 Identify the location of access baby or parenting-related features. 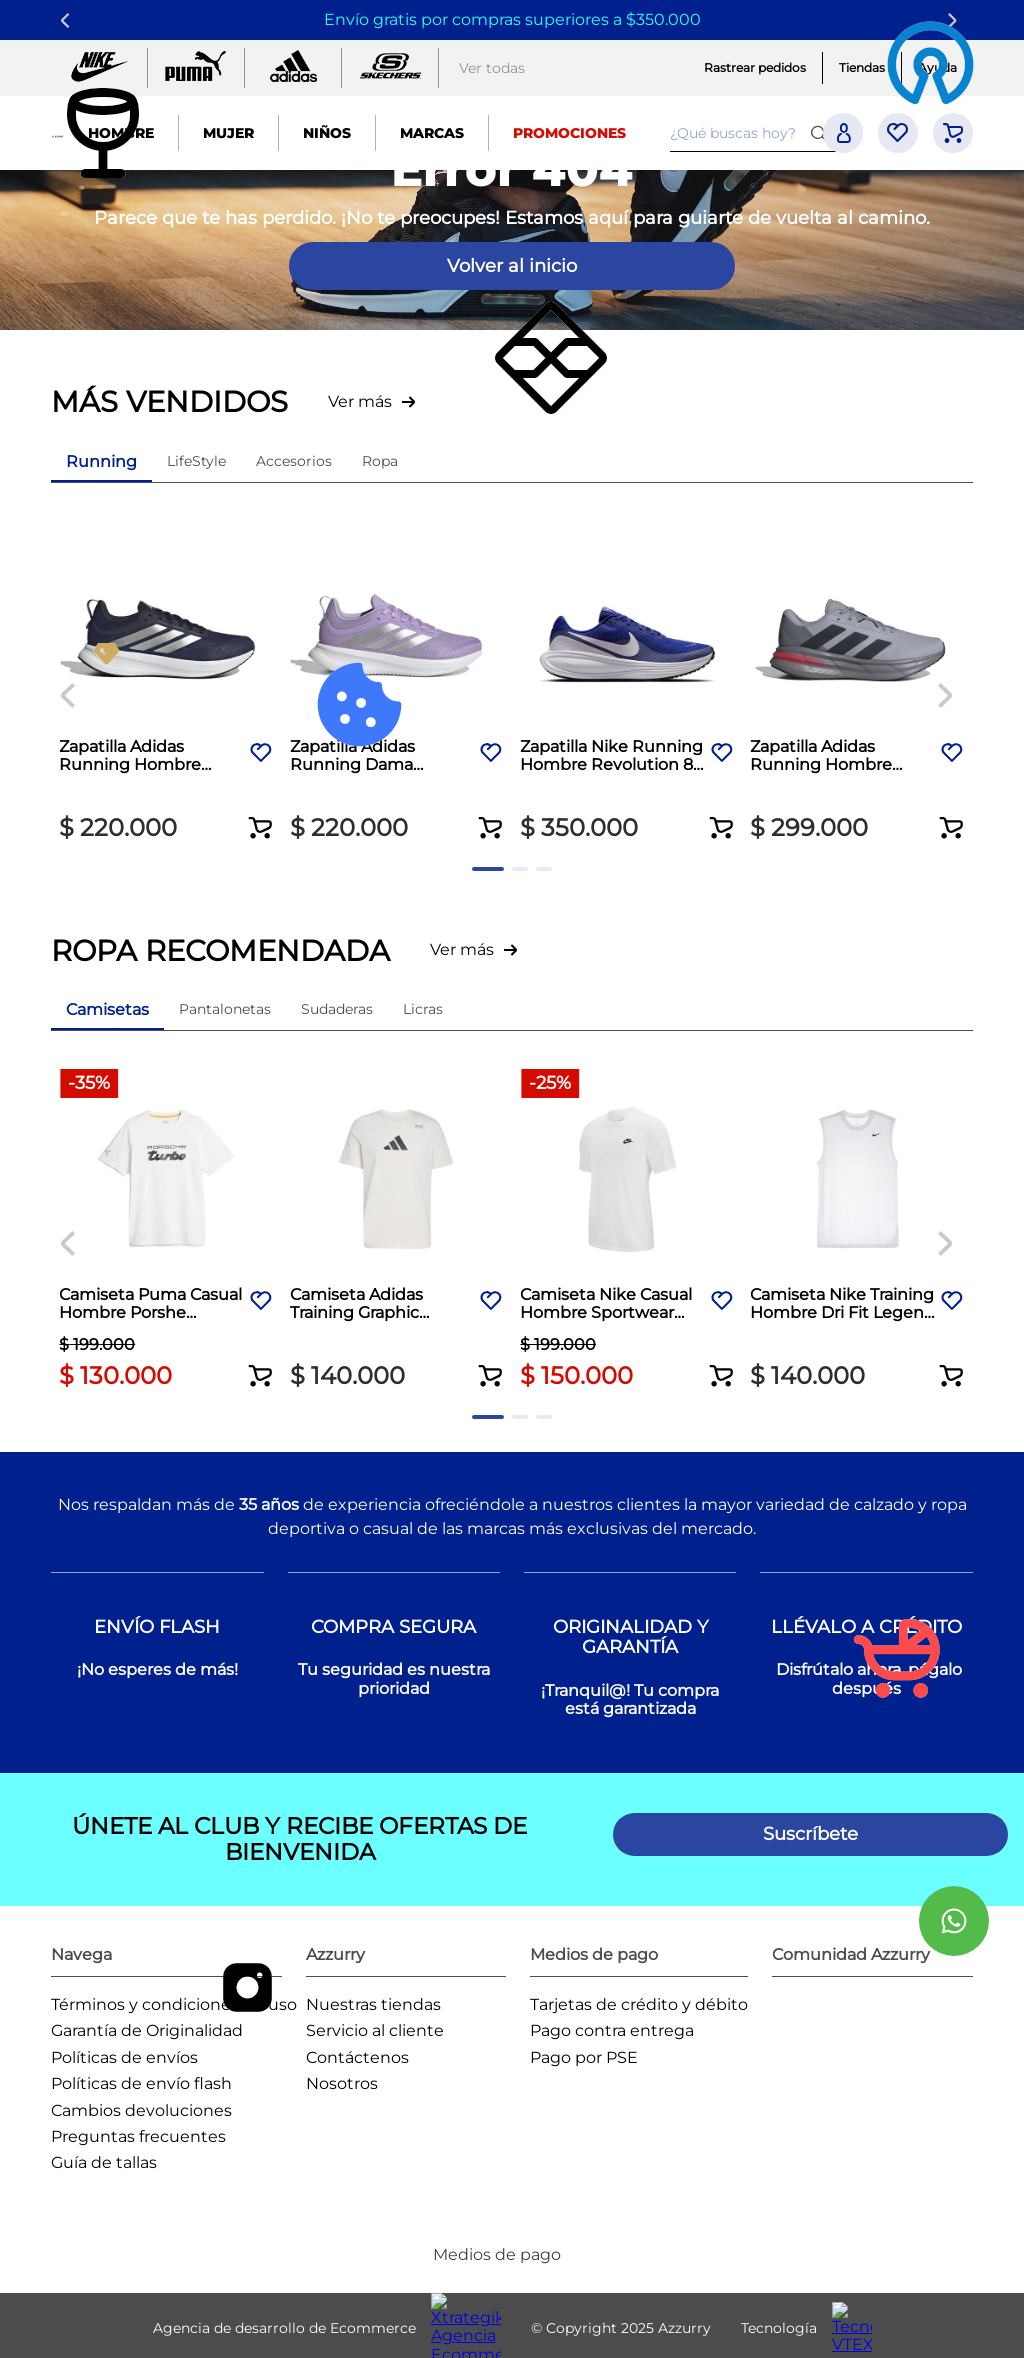
(897, 1655).